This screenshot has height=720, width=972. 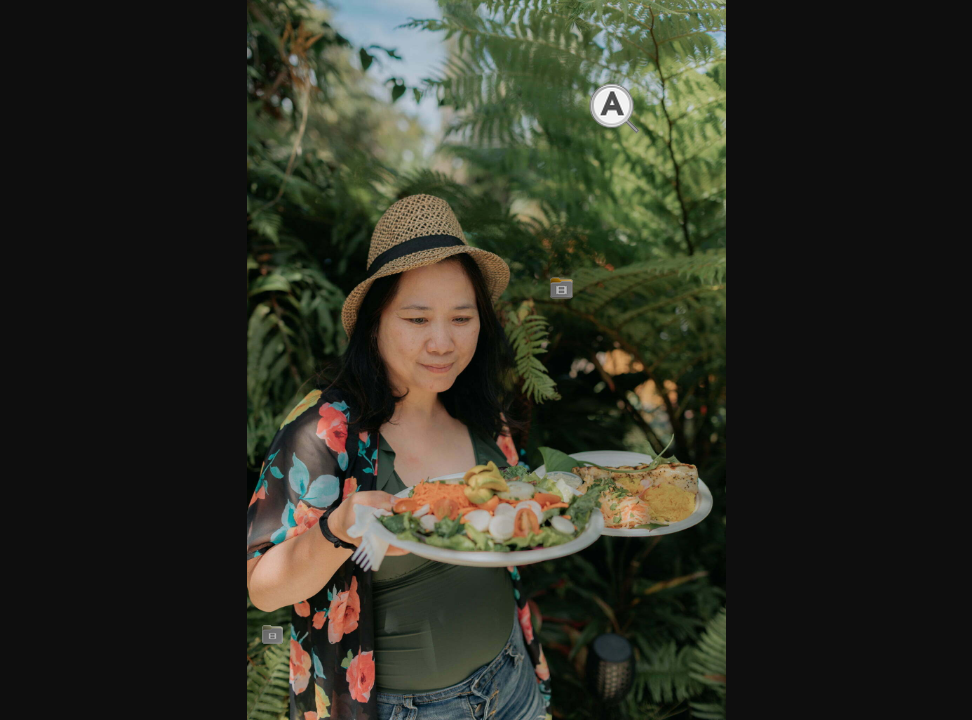 I want to click on search for text or content, so click(x=614, y=108).